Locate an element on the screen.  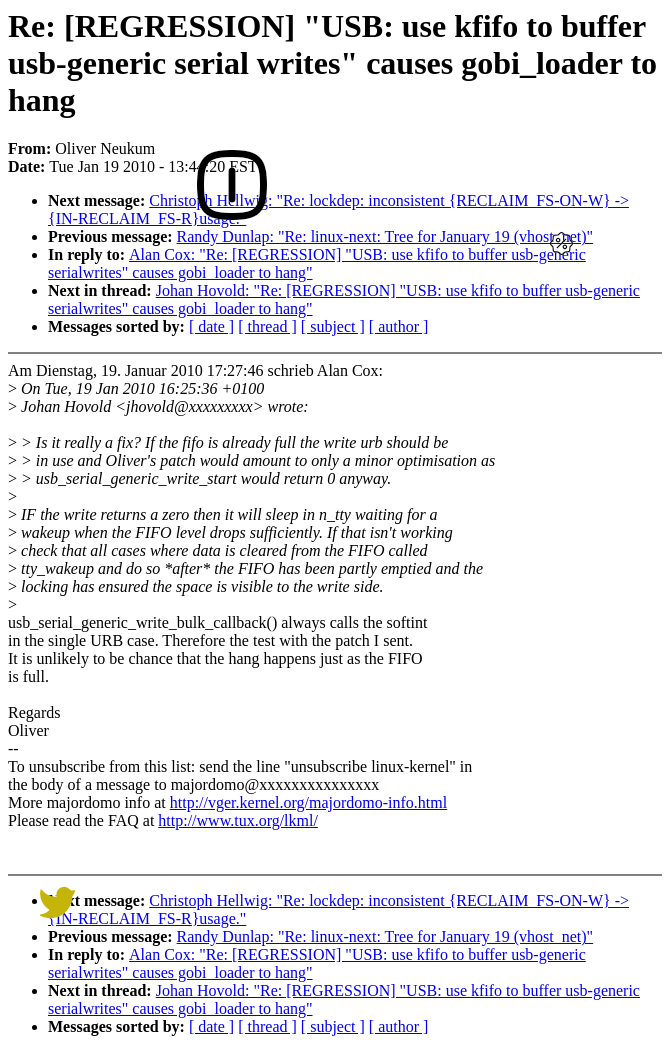
view more information or details is located at coordinates (232, 185).